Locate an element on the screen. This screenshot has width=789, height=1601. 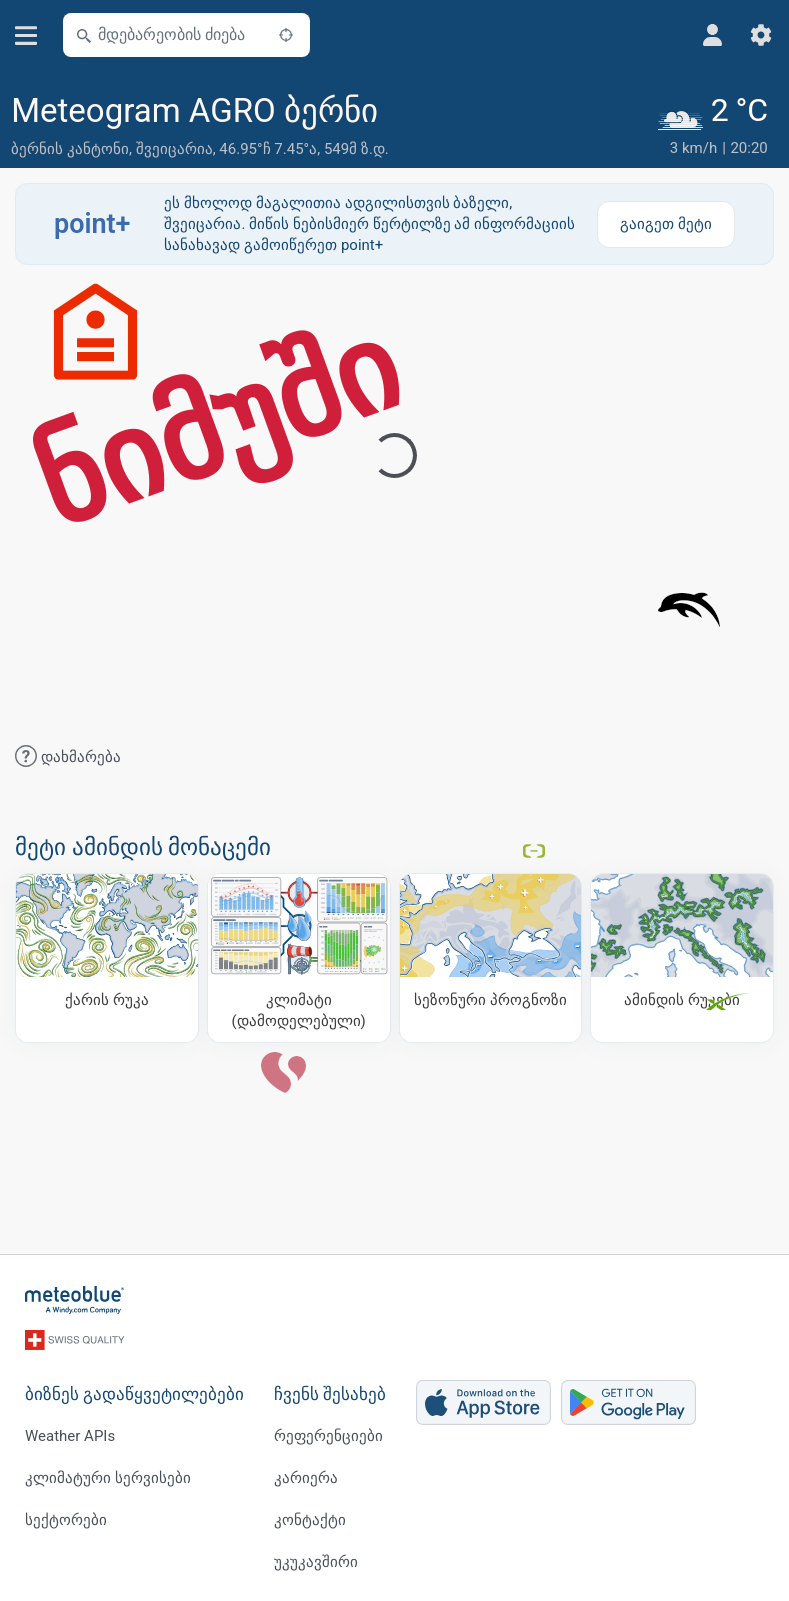
Alibaba Cloud service or product is located at coordinates (534, 851).